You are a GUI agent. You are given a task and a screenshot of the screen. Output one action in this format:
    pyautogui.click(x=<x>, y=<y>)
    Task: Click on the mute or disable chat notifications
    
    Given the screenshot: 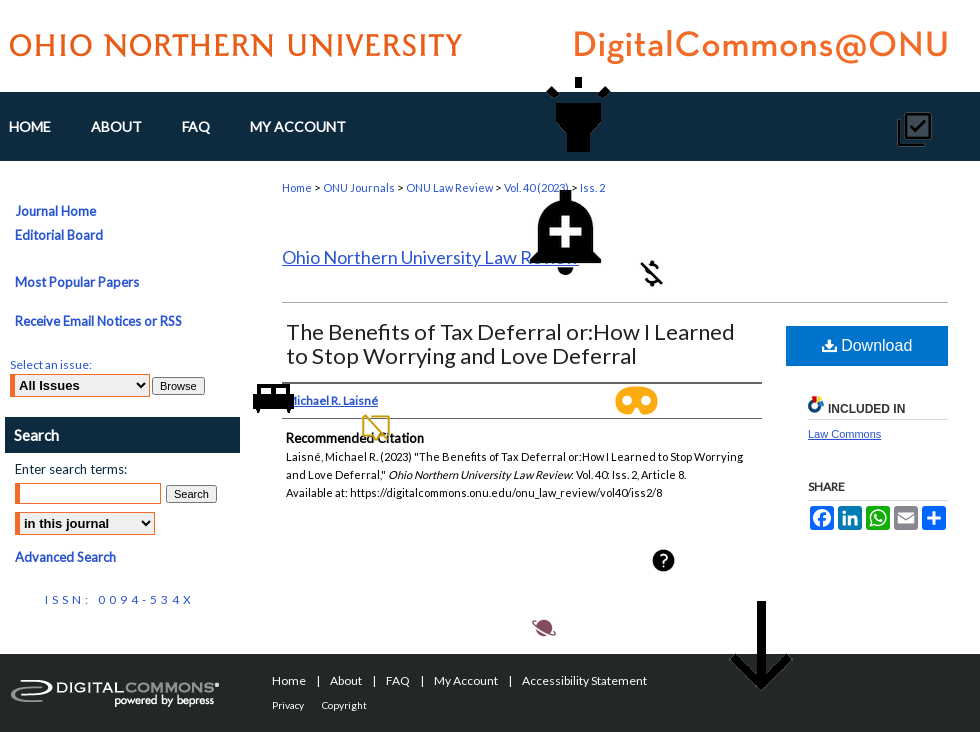 What is the action you would take?
    pyautogui.click(x=376, y=427)
    